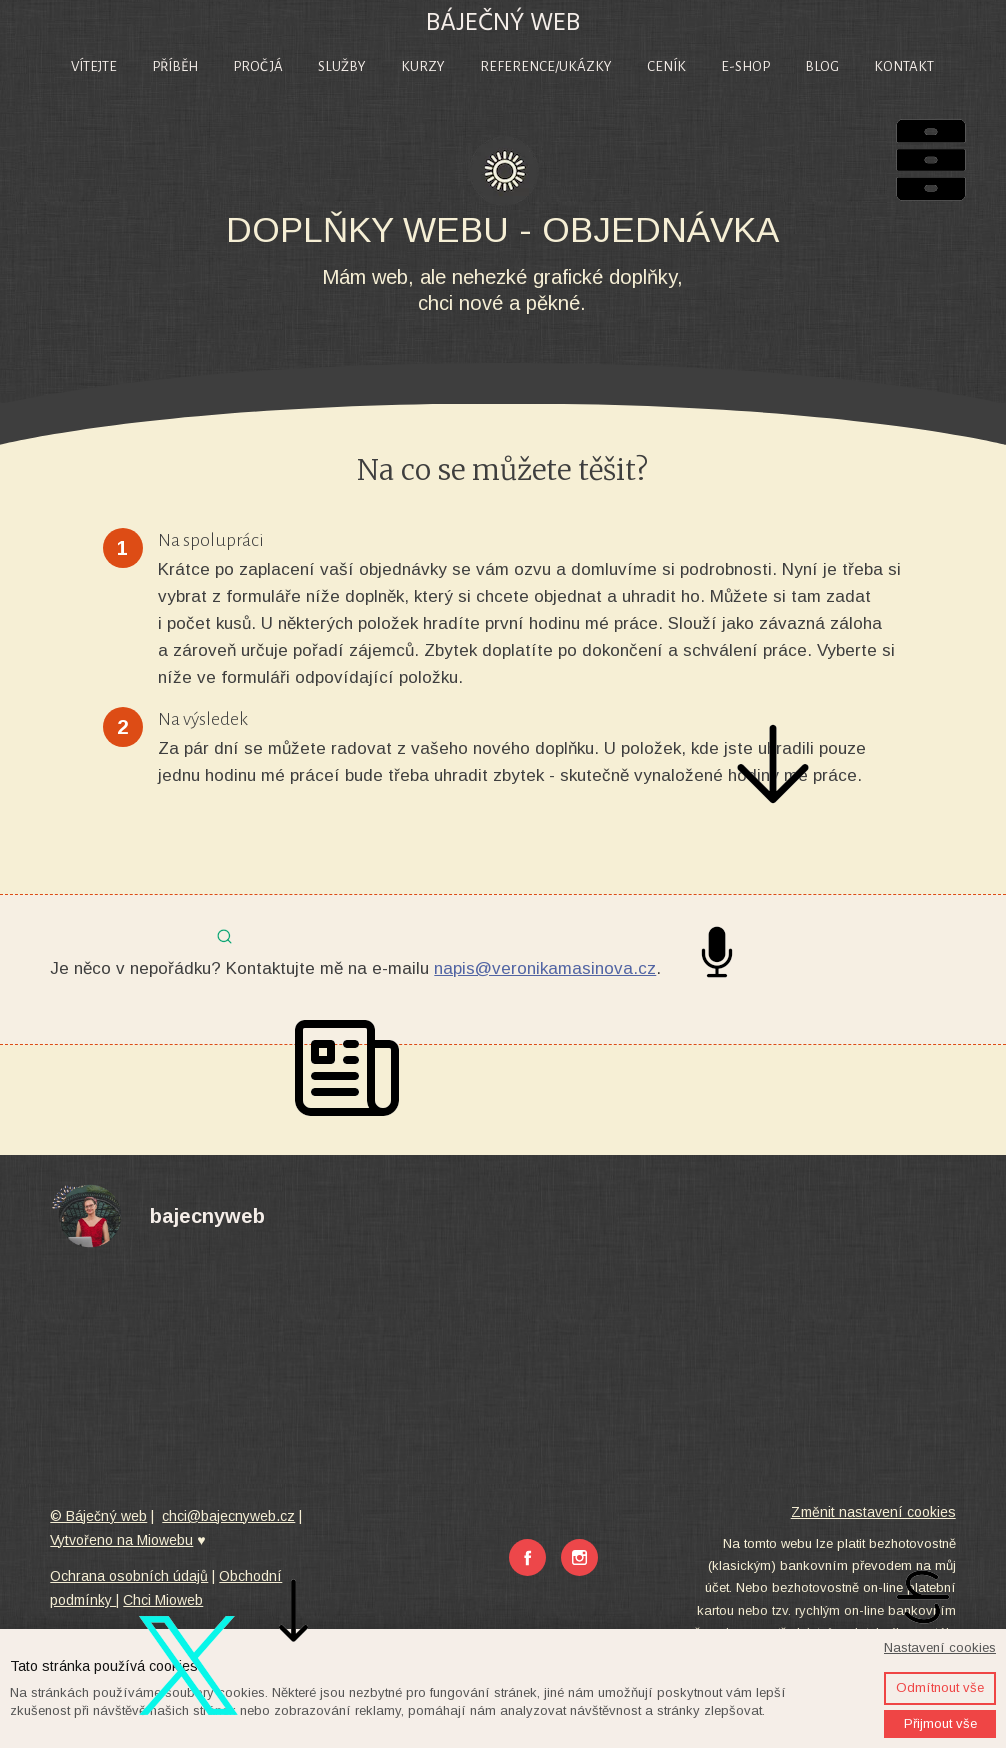 This screenshot has height=1748, width=1006. Describe the element at coordinates (347, 1068) in the screenshot. I see `view news or articles` at that location.